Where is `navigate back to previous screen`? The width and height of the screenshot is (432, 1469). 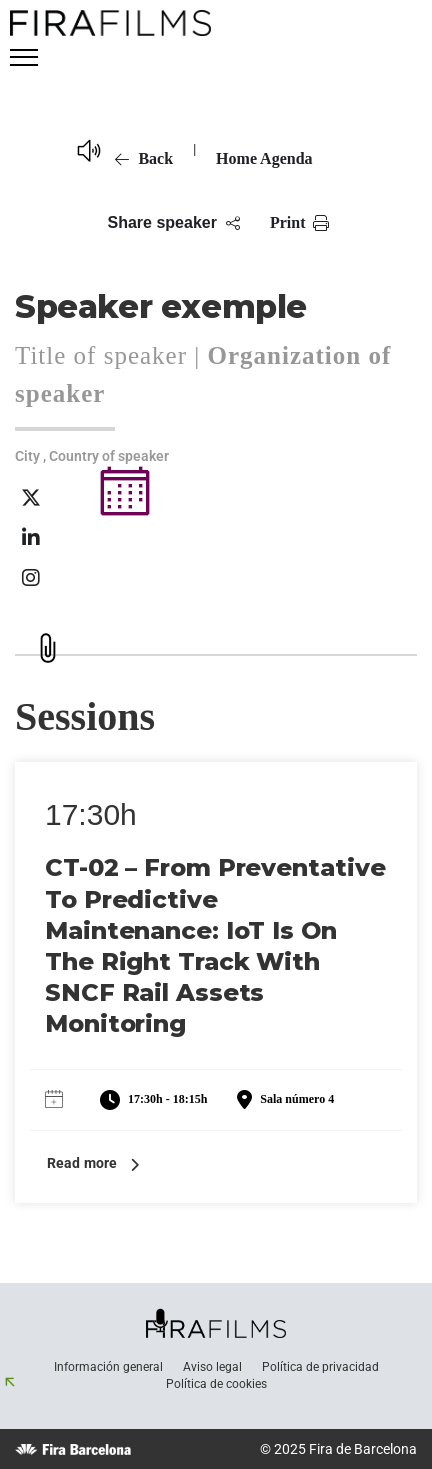 navigate back to previous screen is located at coordinates (10, 1382).